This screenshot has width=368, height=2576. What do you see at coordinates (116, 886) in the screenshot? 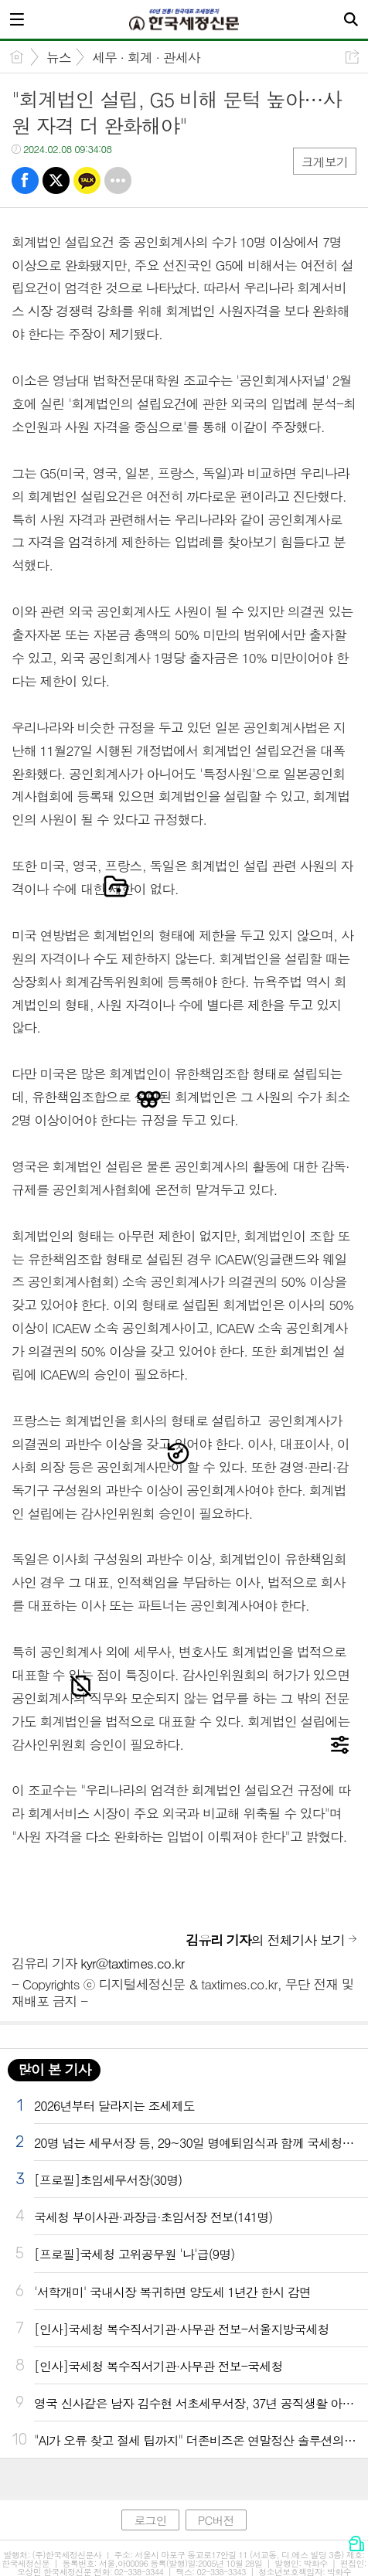
I see `indicates an open folder with new or unread content` at bounding box center [116, 886].